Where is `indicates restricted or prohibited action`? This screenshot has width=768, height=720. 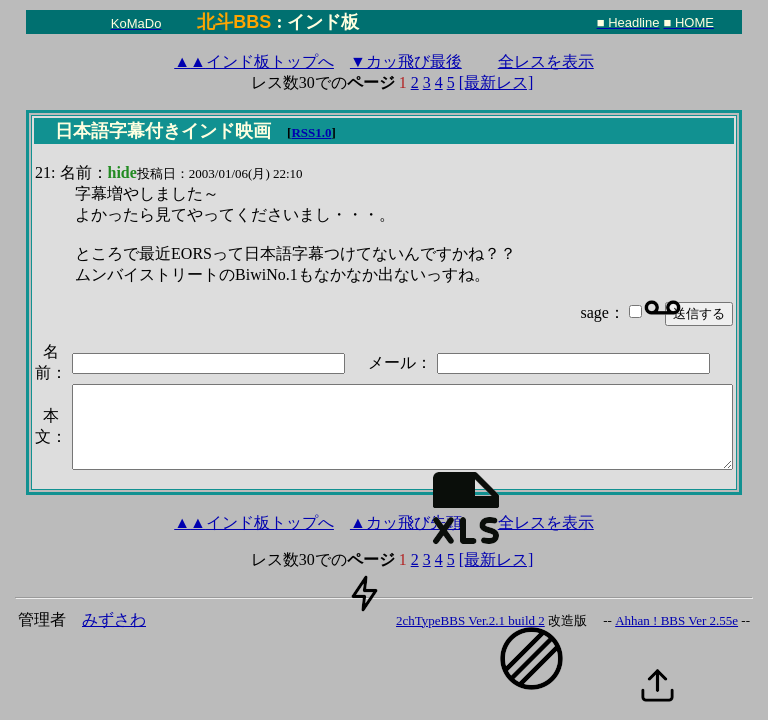 indicates restricted or prohibited action is located at coordinates (531, 658).